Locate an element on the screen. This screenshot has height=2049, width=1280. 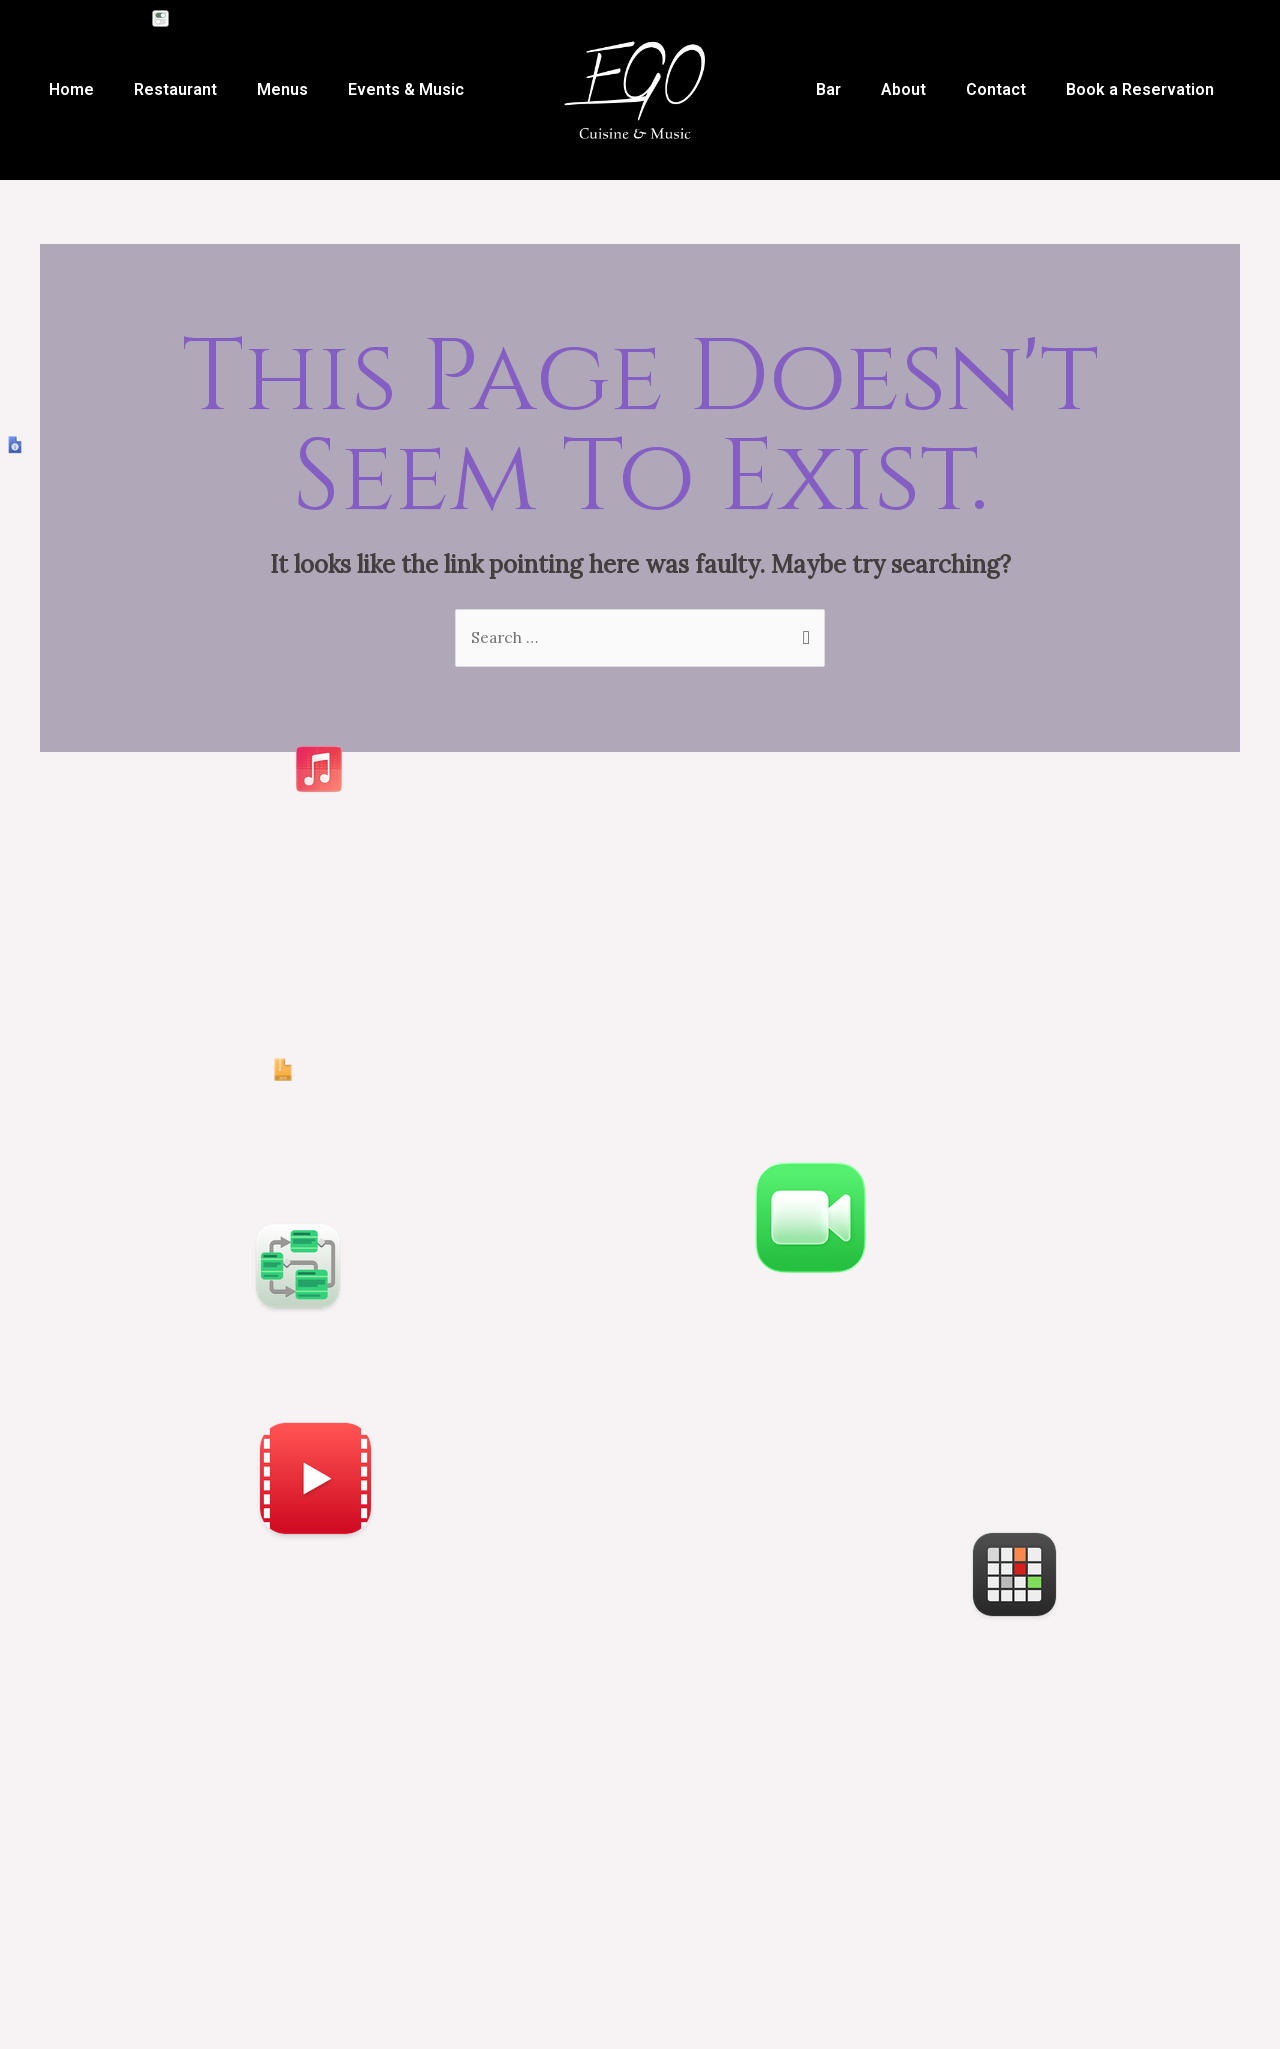
open copypastegrab video downloader app is located at coordinates (315, 1478).